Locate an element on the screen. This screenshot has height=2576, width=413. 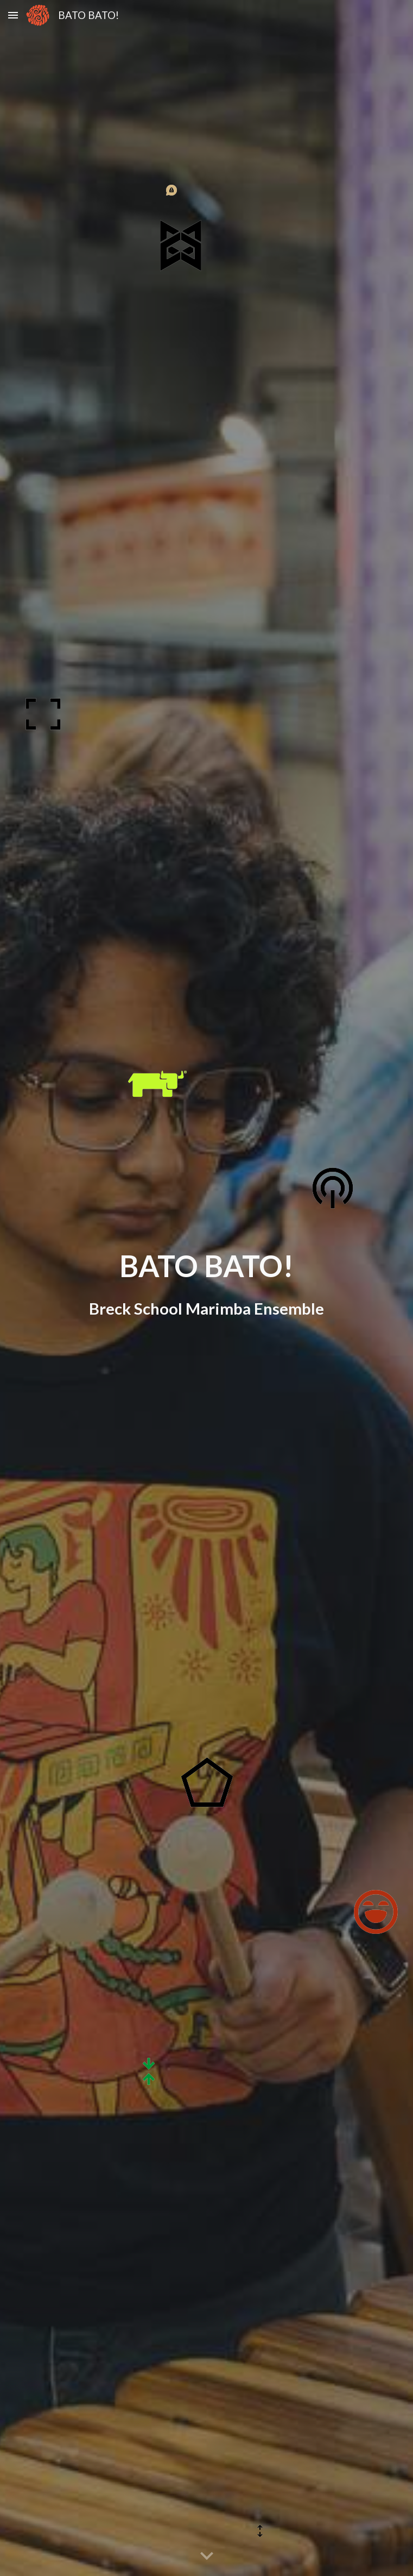
collapse content vertically is located at coordinates (149, 2071).